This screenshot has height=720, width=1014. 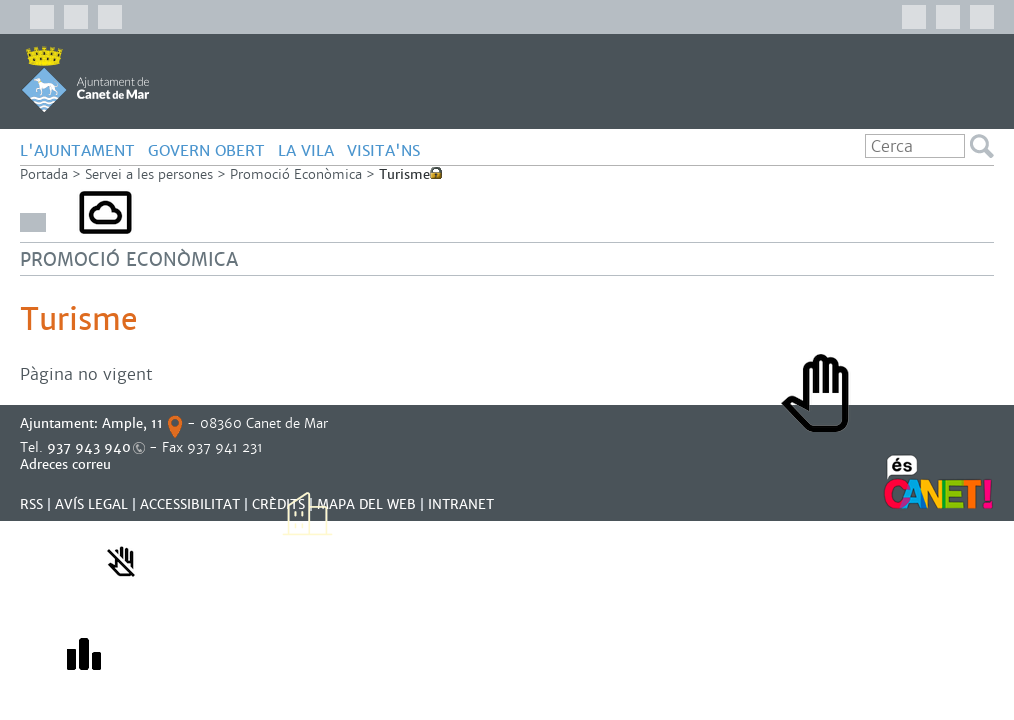 What do you see at coordinates (122, 562) in the screenshot?
I see `do not touch or interact with this item` at bounding box center [122, 562].